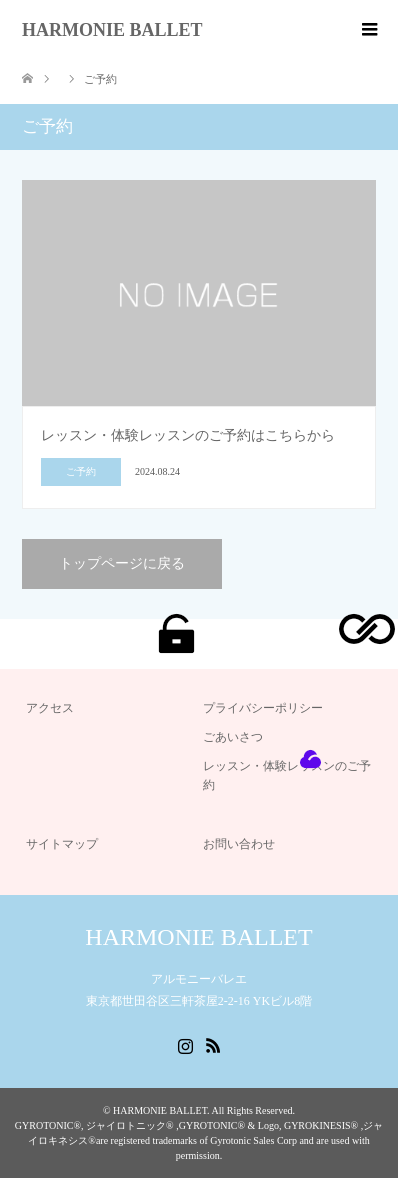 This screenshot has width=398, height=1178. Describe the element at coordinates (176, 633) in the screenshot. I see `unlock a secured item or account` at that location.